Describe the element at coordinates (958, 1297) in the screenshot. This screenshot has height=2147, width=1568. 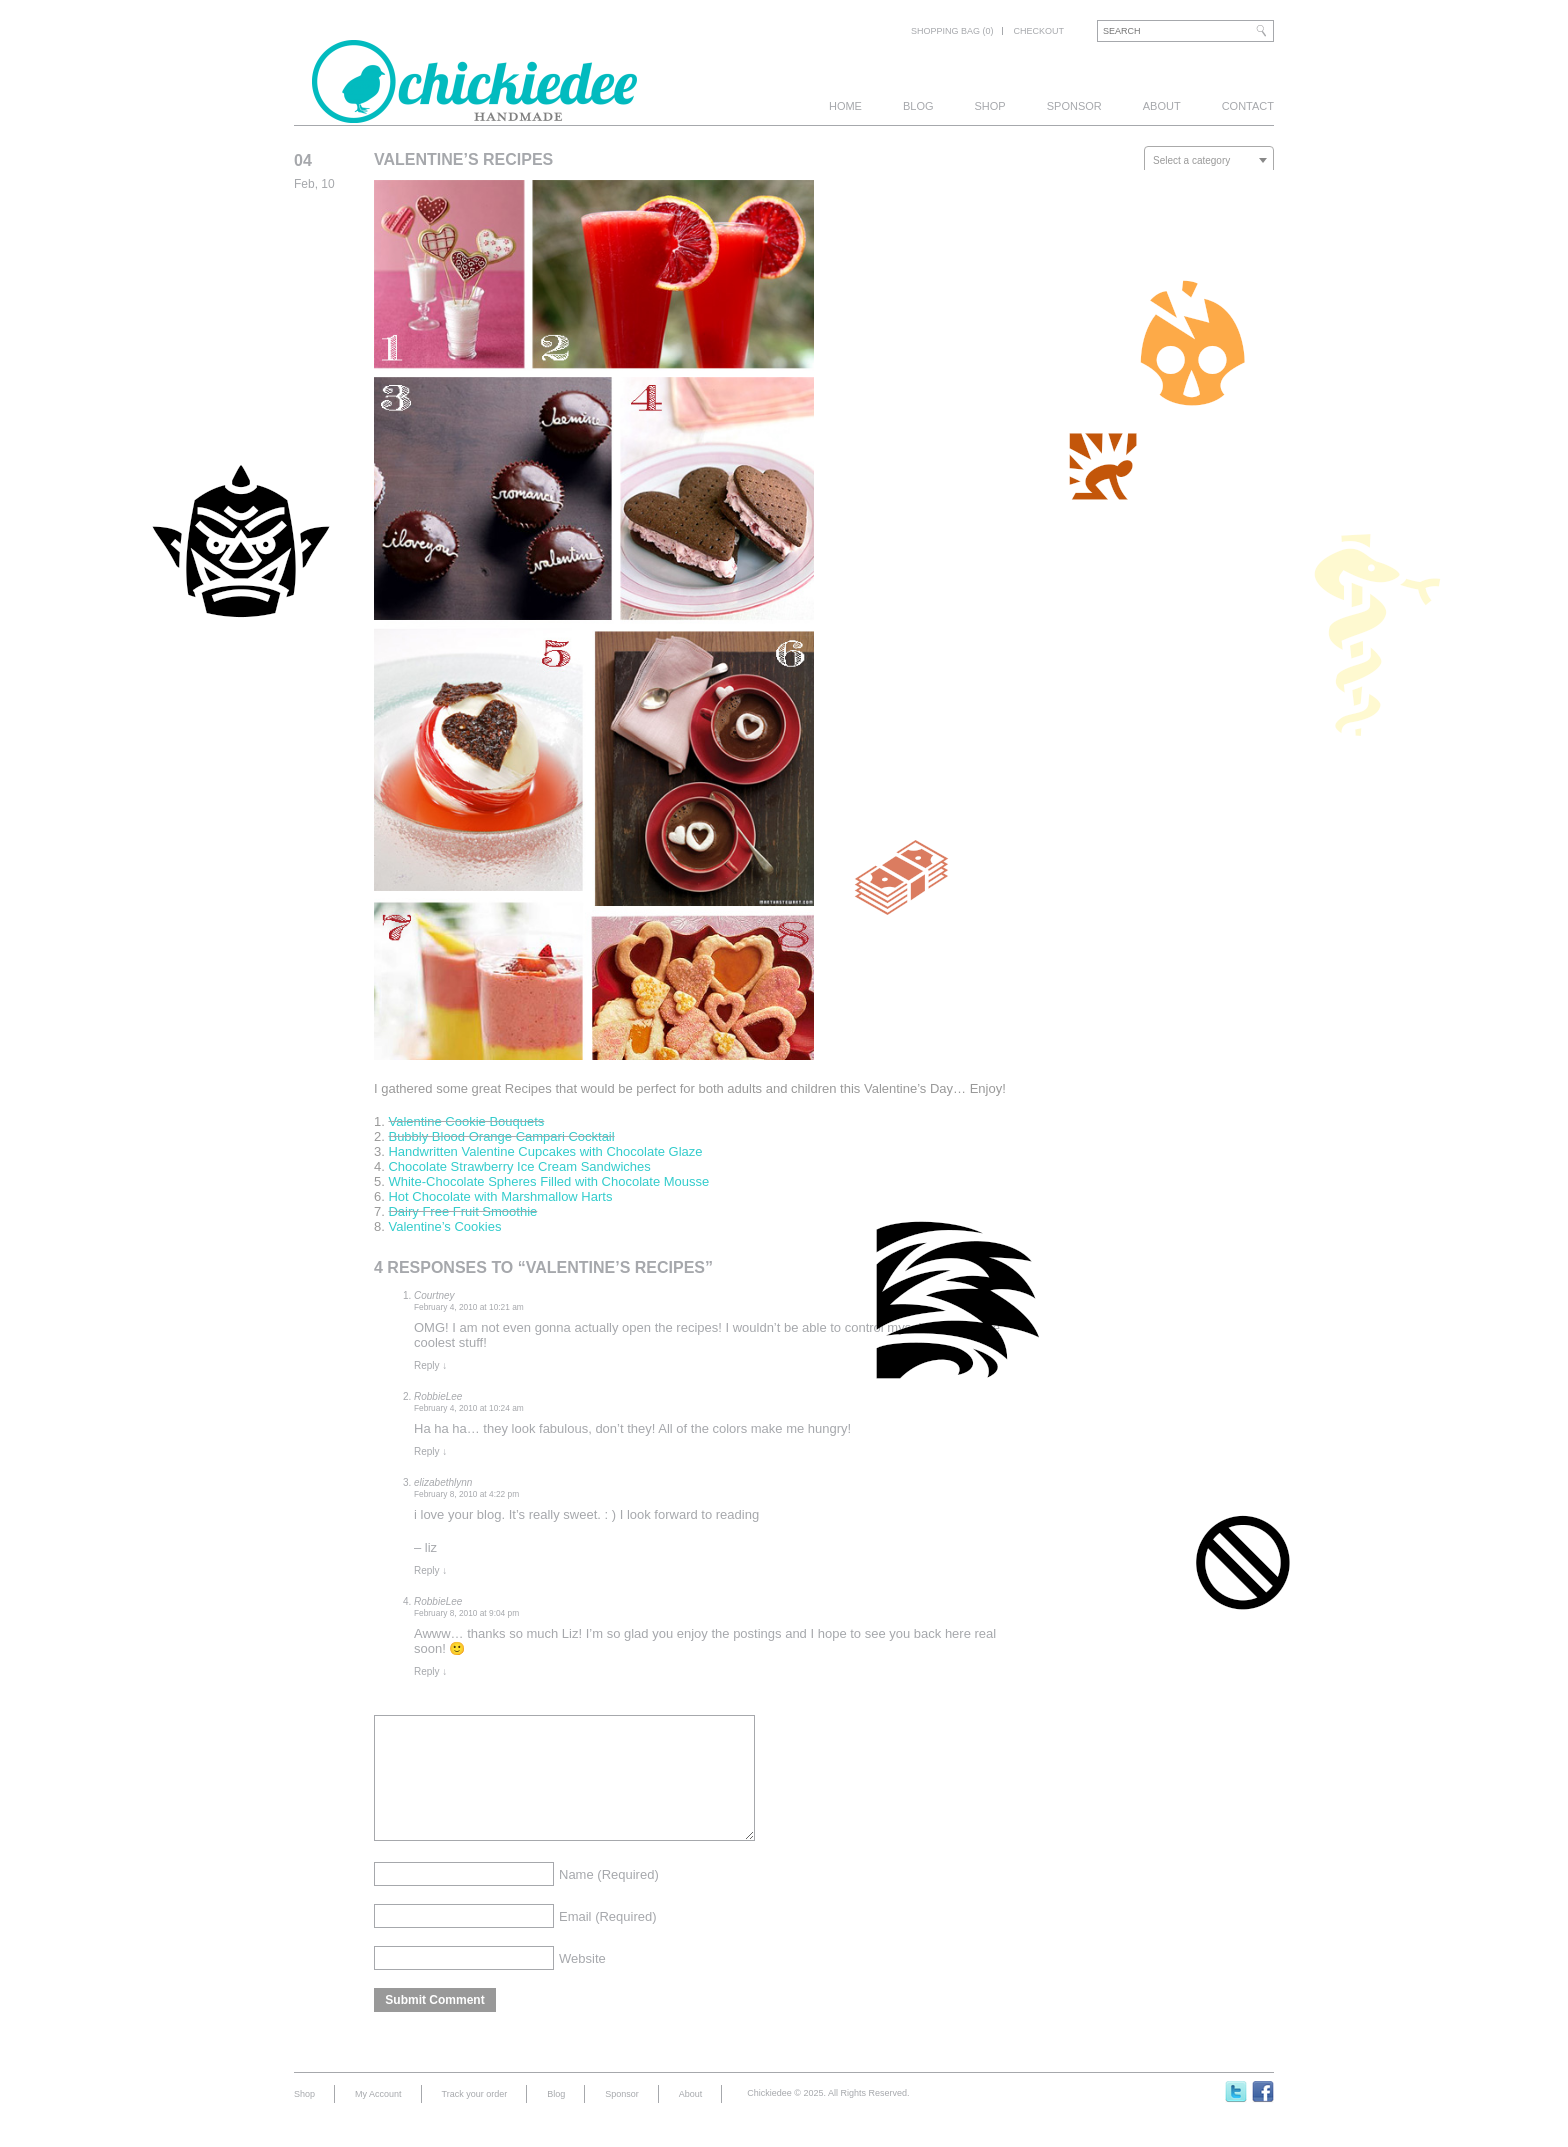
I see `activate fire-based attack or ability` at that location.